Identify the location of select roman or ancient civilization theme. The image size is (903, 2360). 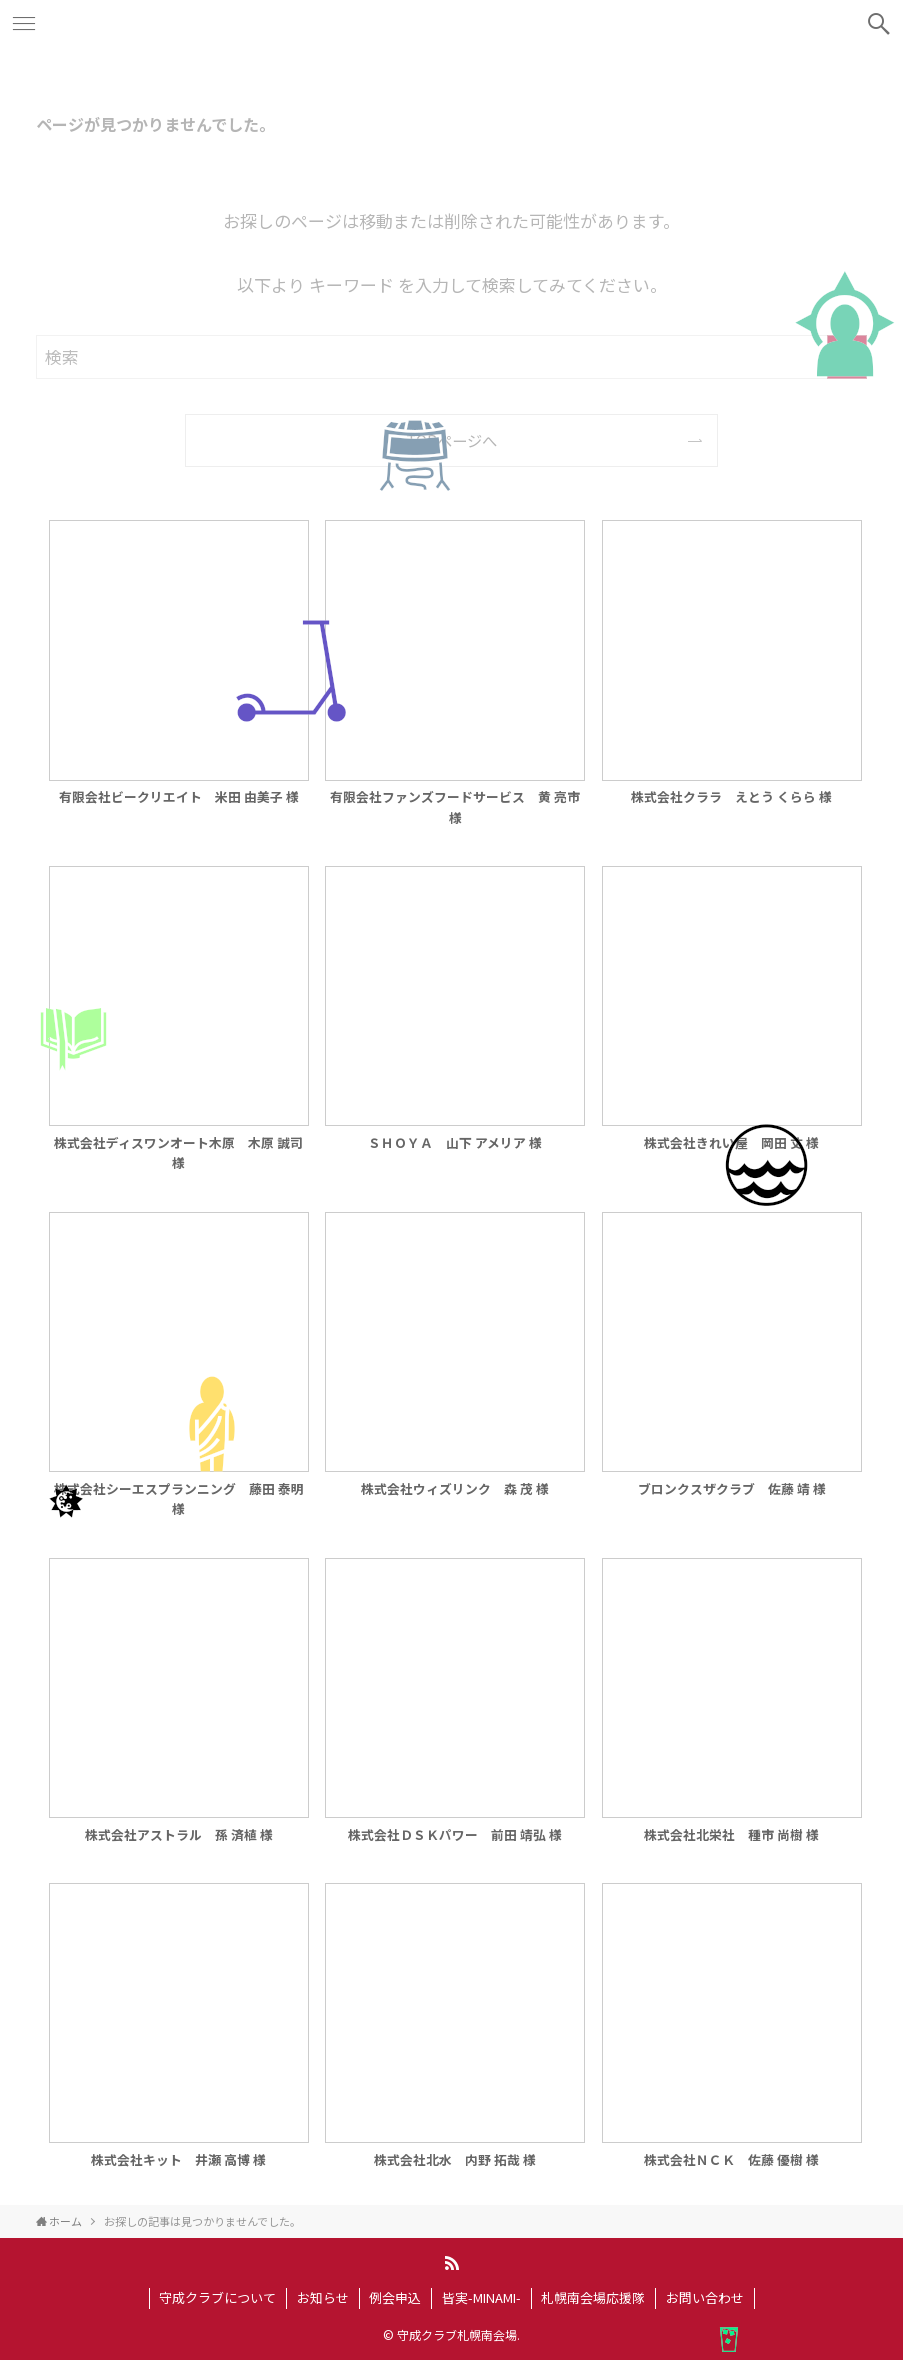
(212, 1424).